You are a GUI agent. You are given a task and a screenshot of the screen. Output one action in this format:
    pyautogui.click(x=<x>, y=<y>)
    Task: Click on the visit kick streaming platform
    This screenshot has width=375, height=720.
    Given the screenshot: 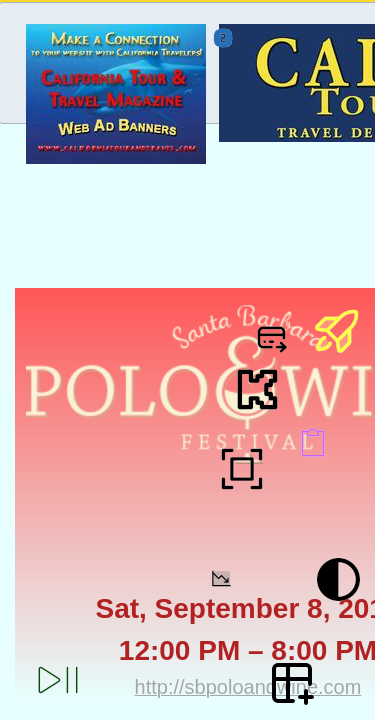 What is the action you would take?
    pyautogui.click(x=257, y=389)
    